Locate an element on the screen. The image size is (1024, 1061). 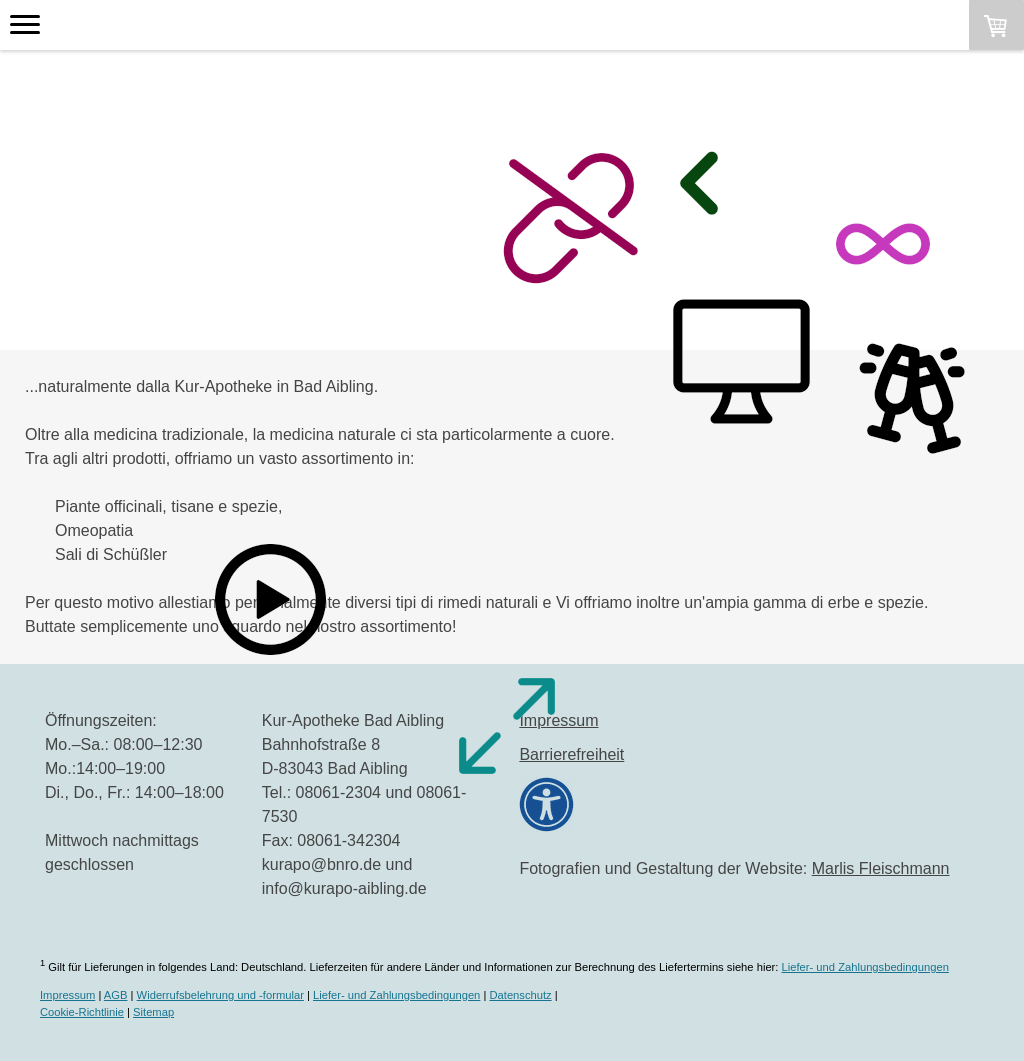
go back to the previous screen is located at coordinates (699, 183).